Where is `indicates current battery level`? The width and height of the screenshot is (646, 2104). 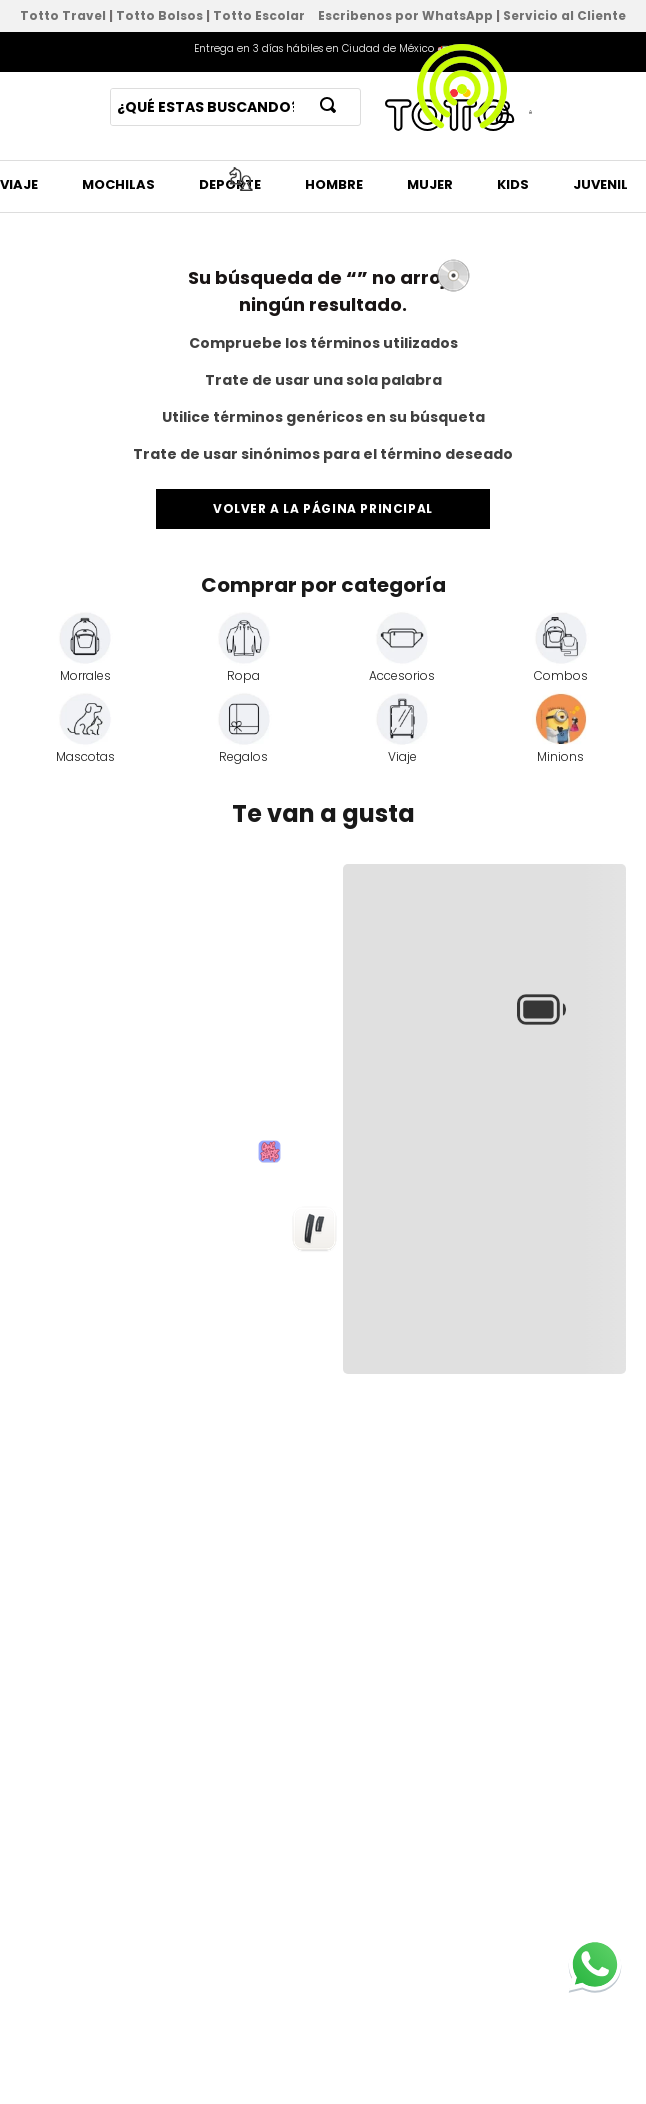 indicates current battery level is located at coordinates (541, 1009).